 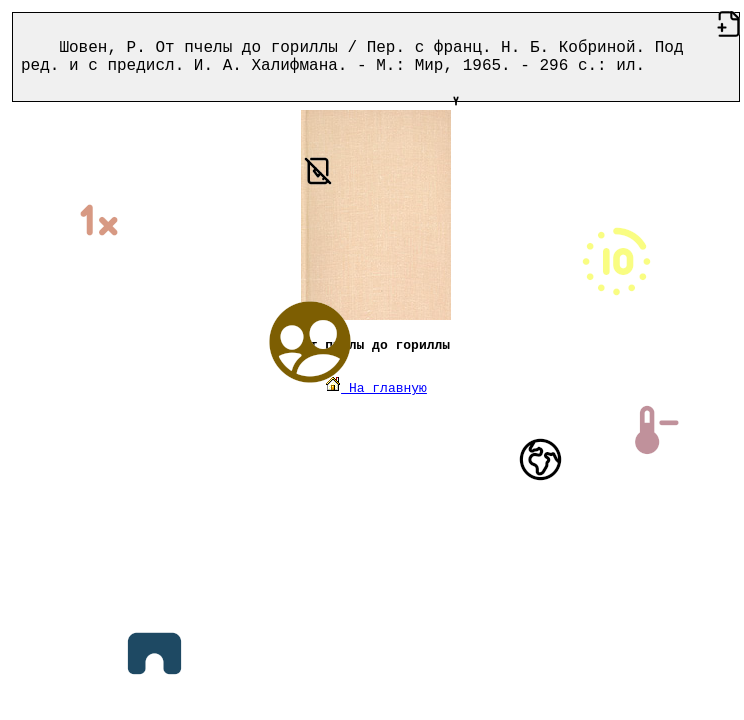 What do you see at coordinates (652, 430) in the screenshot?
I see `decrease temperature setting` at bounding box center [652, 430].